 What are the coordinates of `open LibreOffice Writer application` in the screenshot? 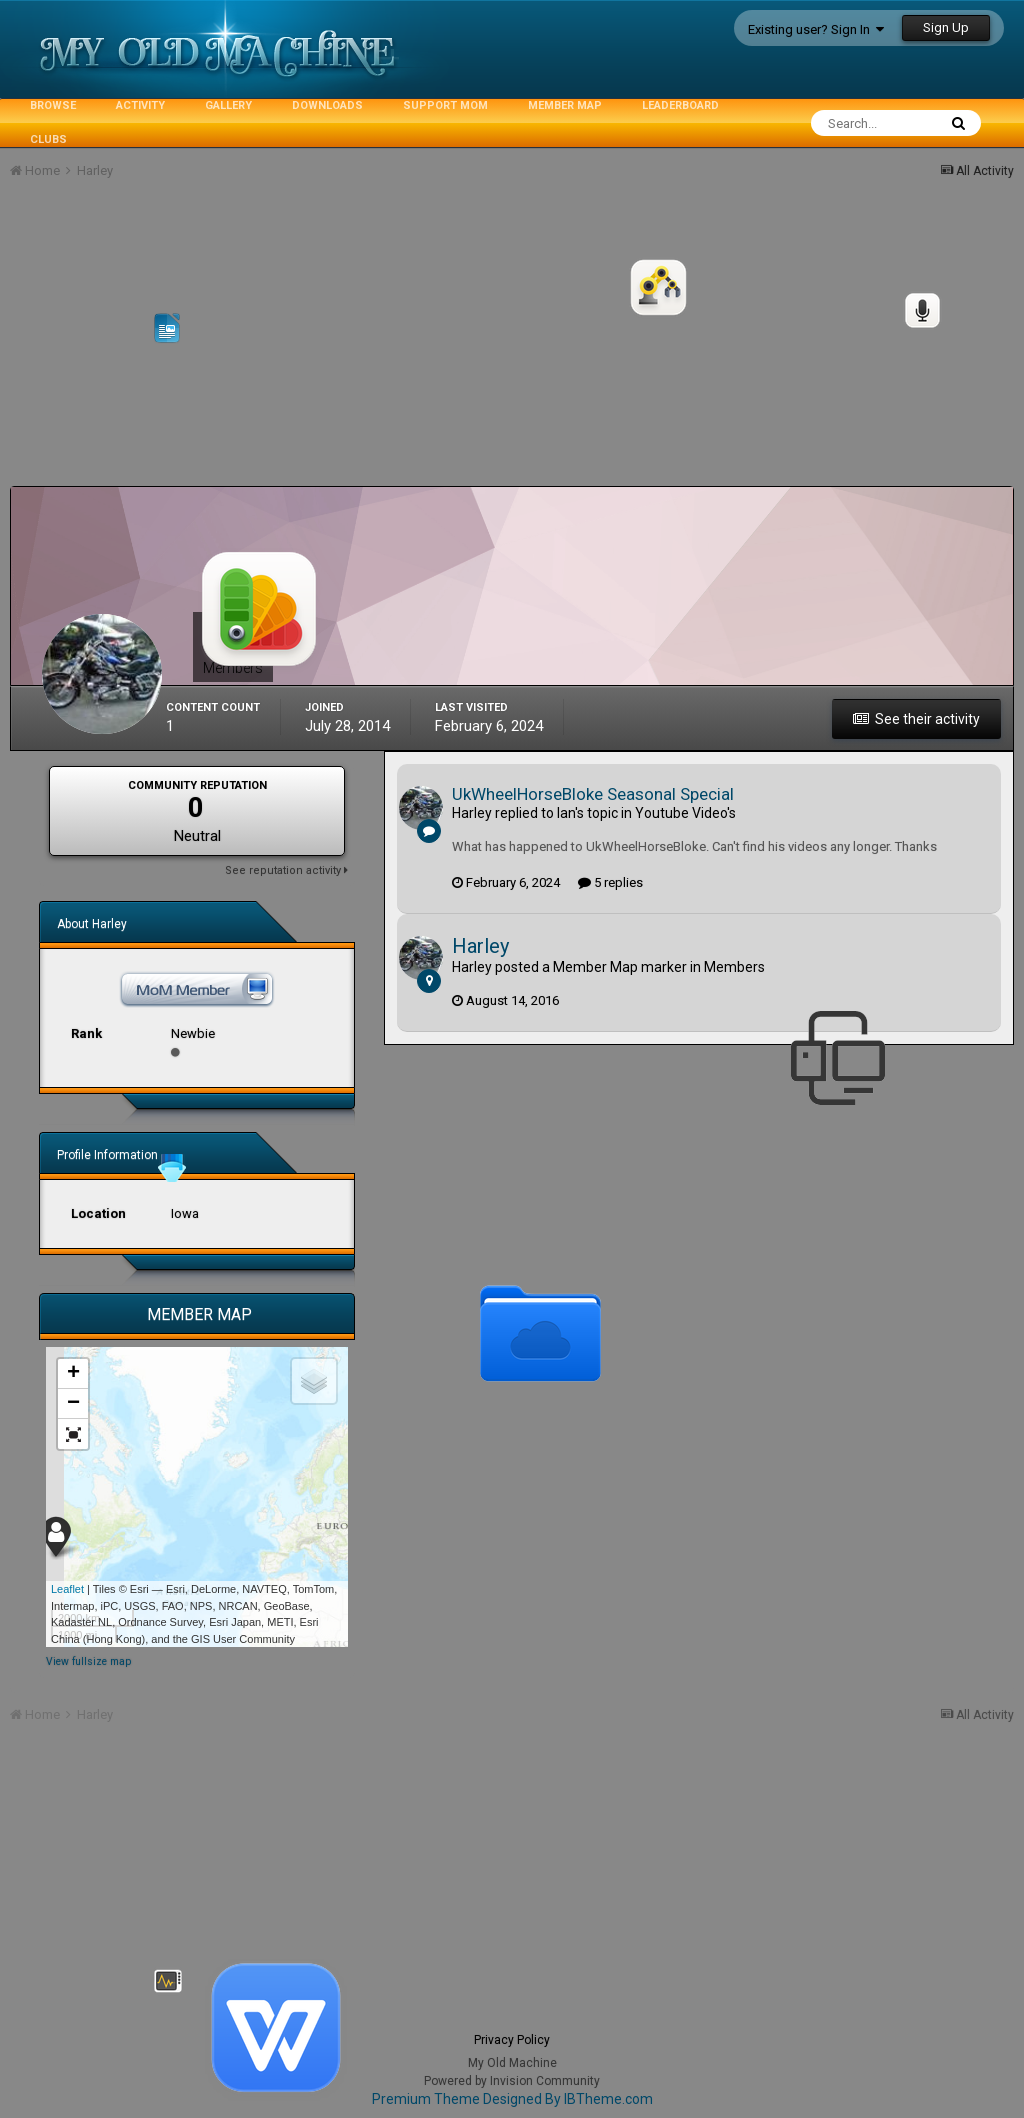 It's located at (167, 328).